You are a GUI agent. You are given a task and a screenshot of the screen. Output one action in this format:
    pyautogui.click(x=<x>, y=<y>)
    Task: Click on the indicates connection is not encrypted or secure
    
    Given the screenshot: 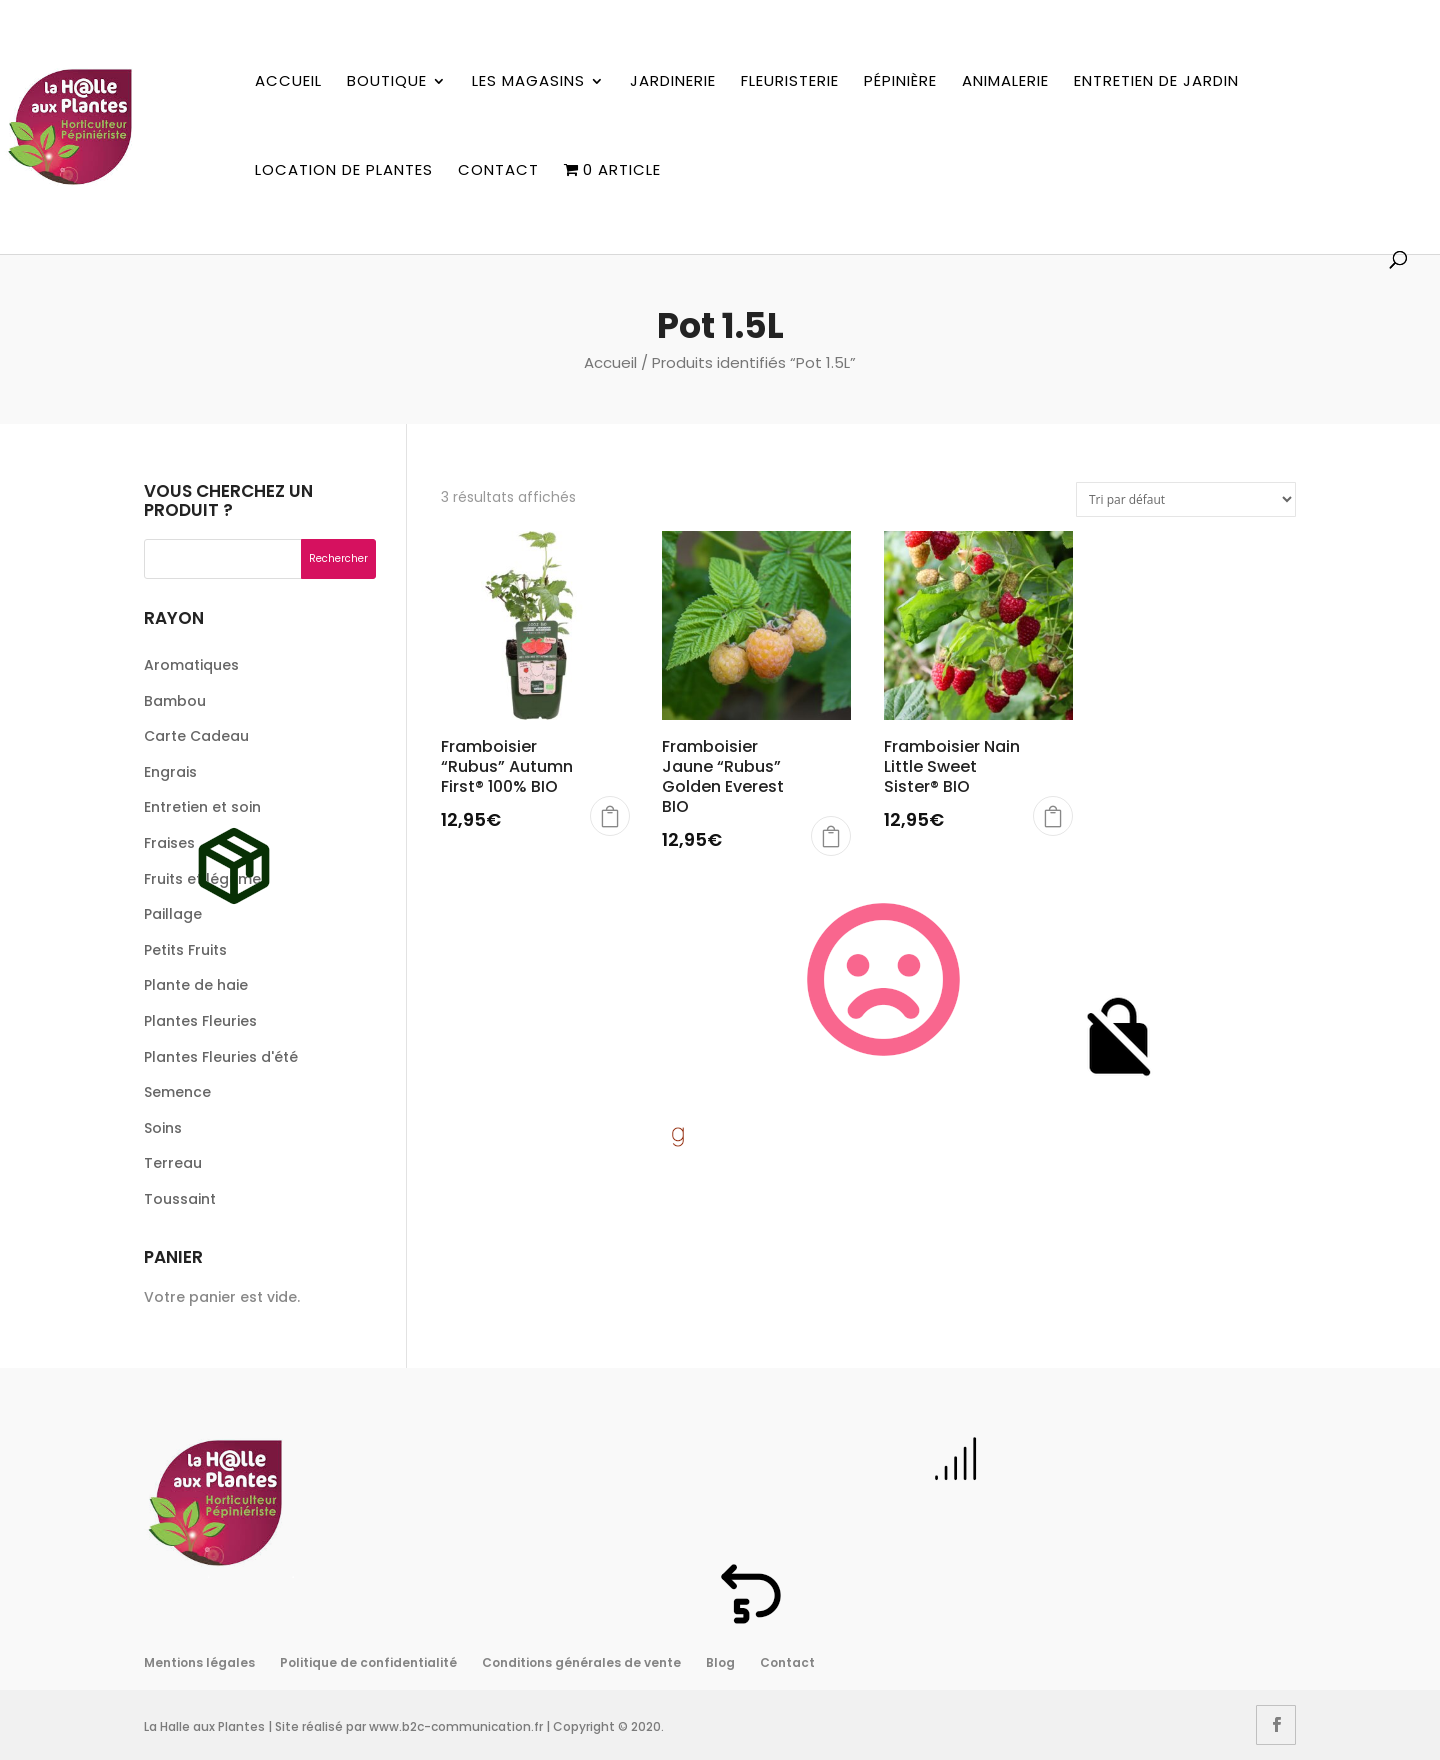 What is the action you would take?
    pyautogui.click(x=1118, y=1037)
    